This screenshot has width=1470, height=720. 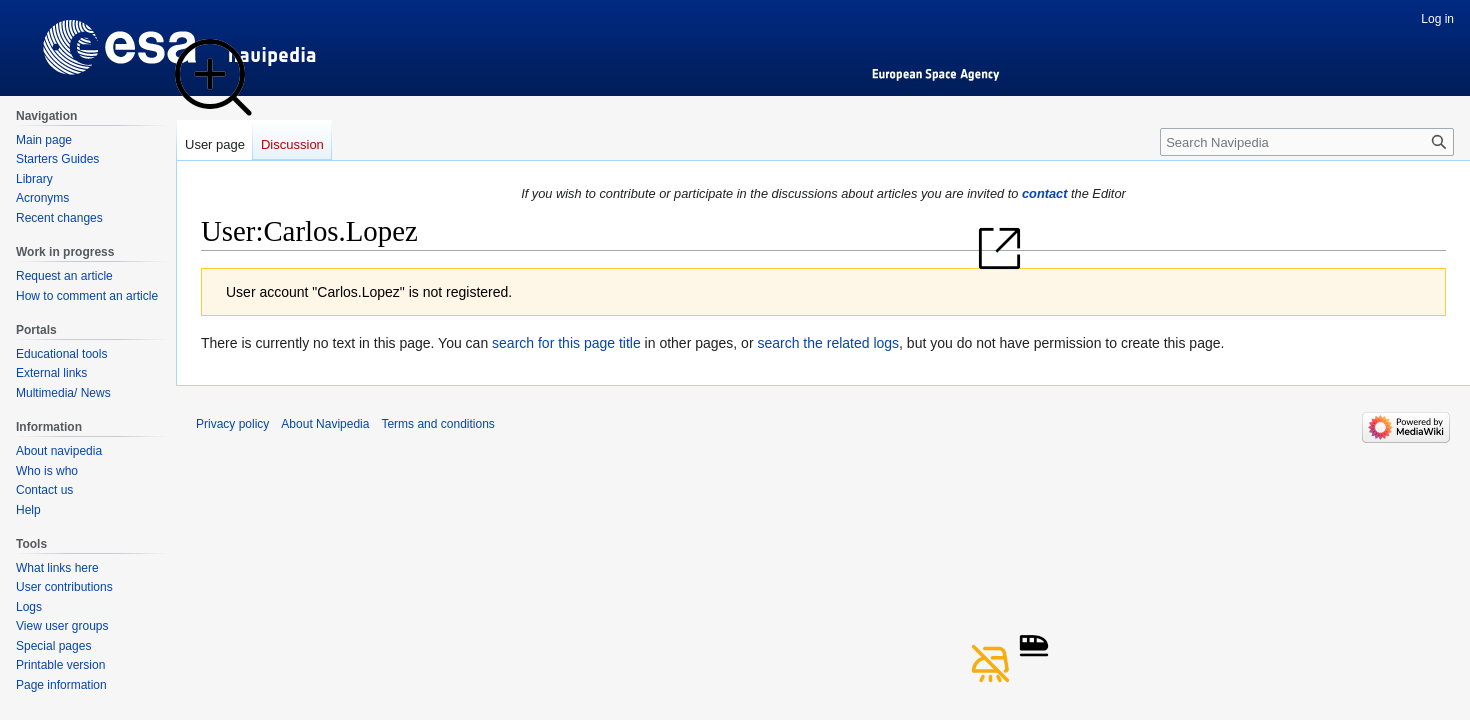 I want to click on zoom in on content or image, so click(x=215, y=79).